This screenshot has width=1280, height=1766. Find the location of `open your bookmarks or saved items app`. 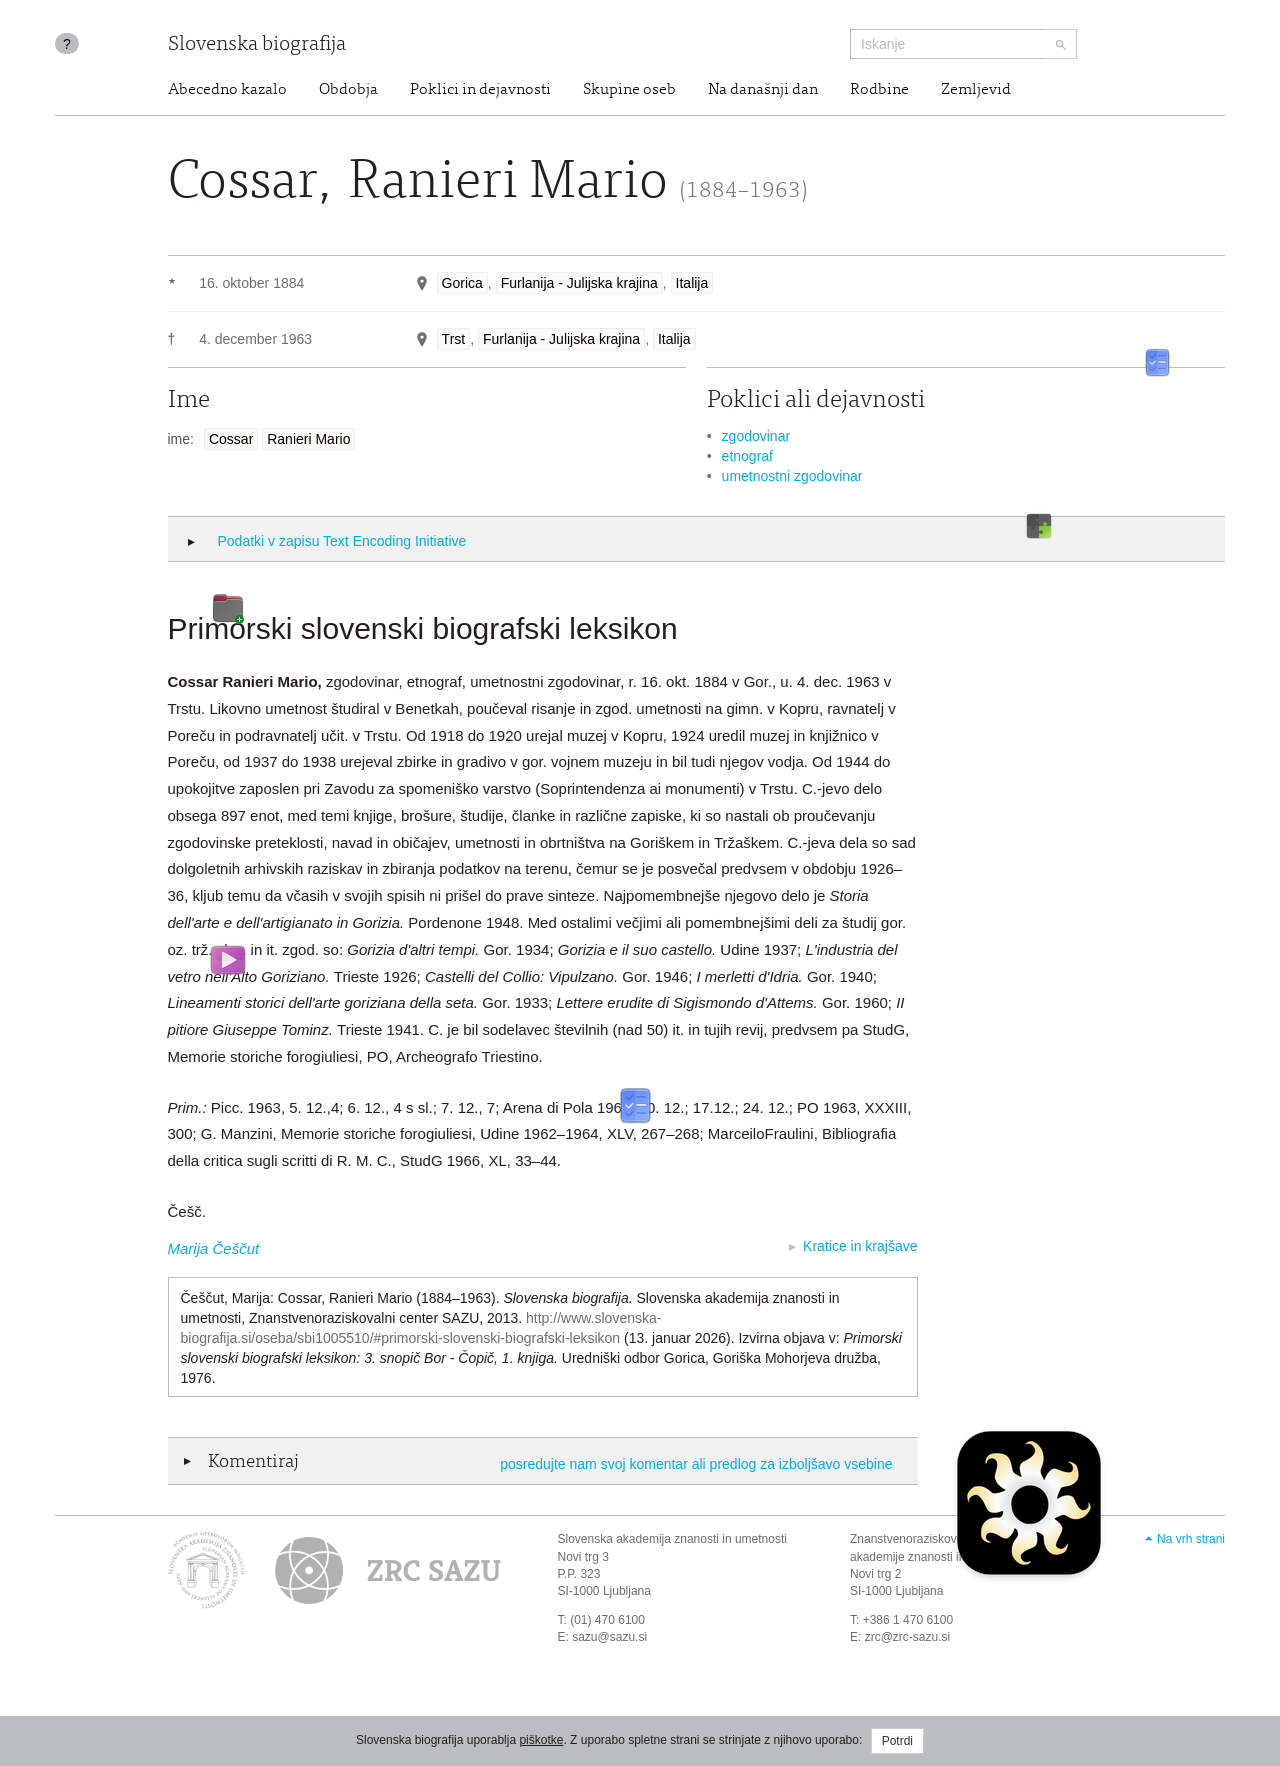

open your bookmarks or saved items app is located at coordinates (1157, 362).